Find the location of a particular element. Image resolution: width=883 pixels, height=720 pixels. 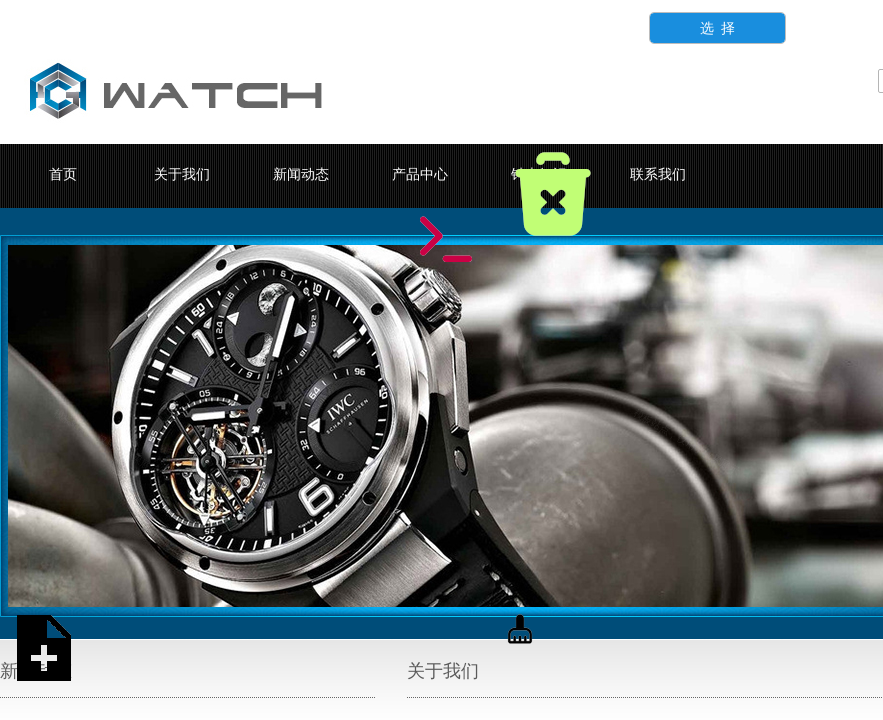

create a new note or document is located at coordinates (44, 648).